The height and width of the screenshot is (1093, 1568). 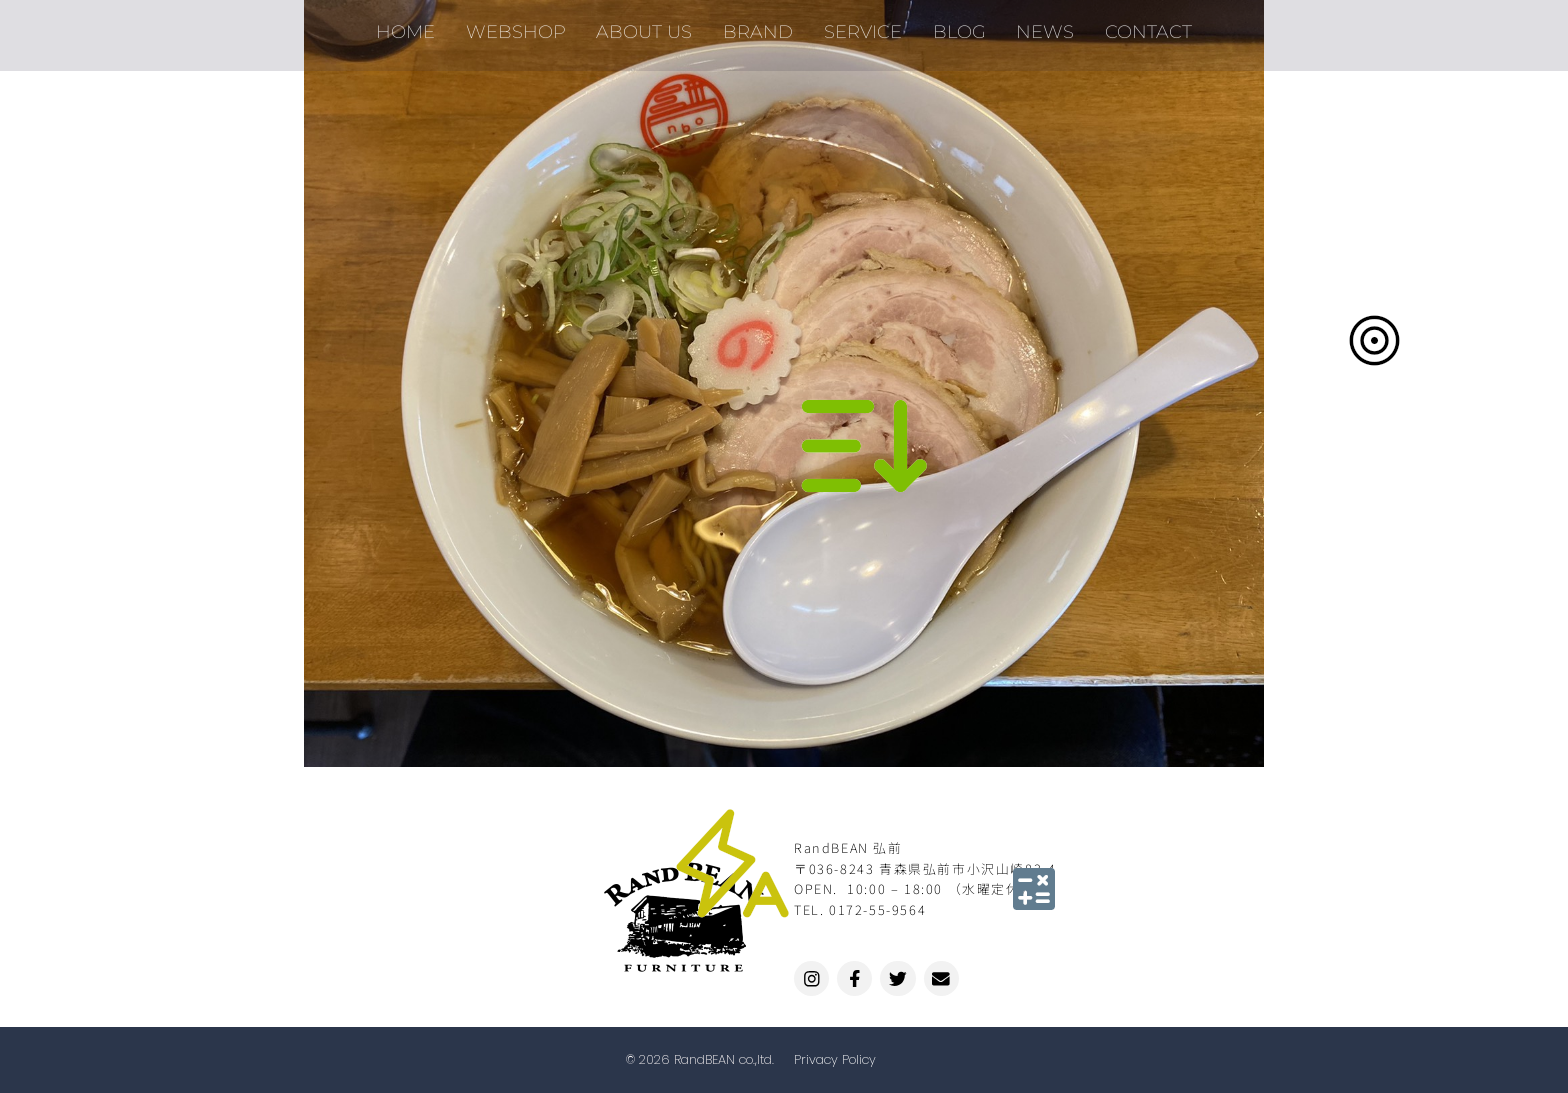 I want to click on open calculator or math tools, so click(x=1034, y=889).